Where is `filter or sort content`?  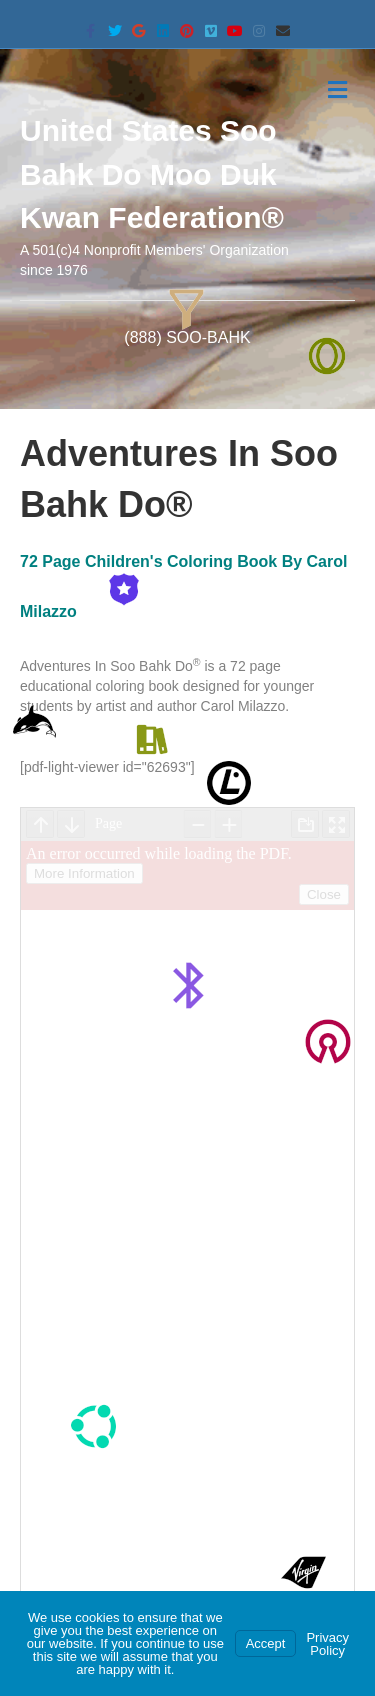
filter or sort content is located at coordinates (186, 308).